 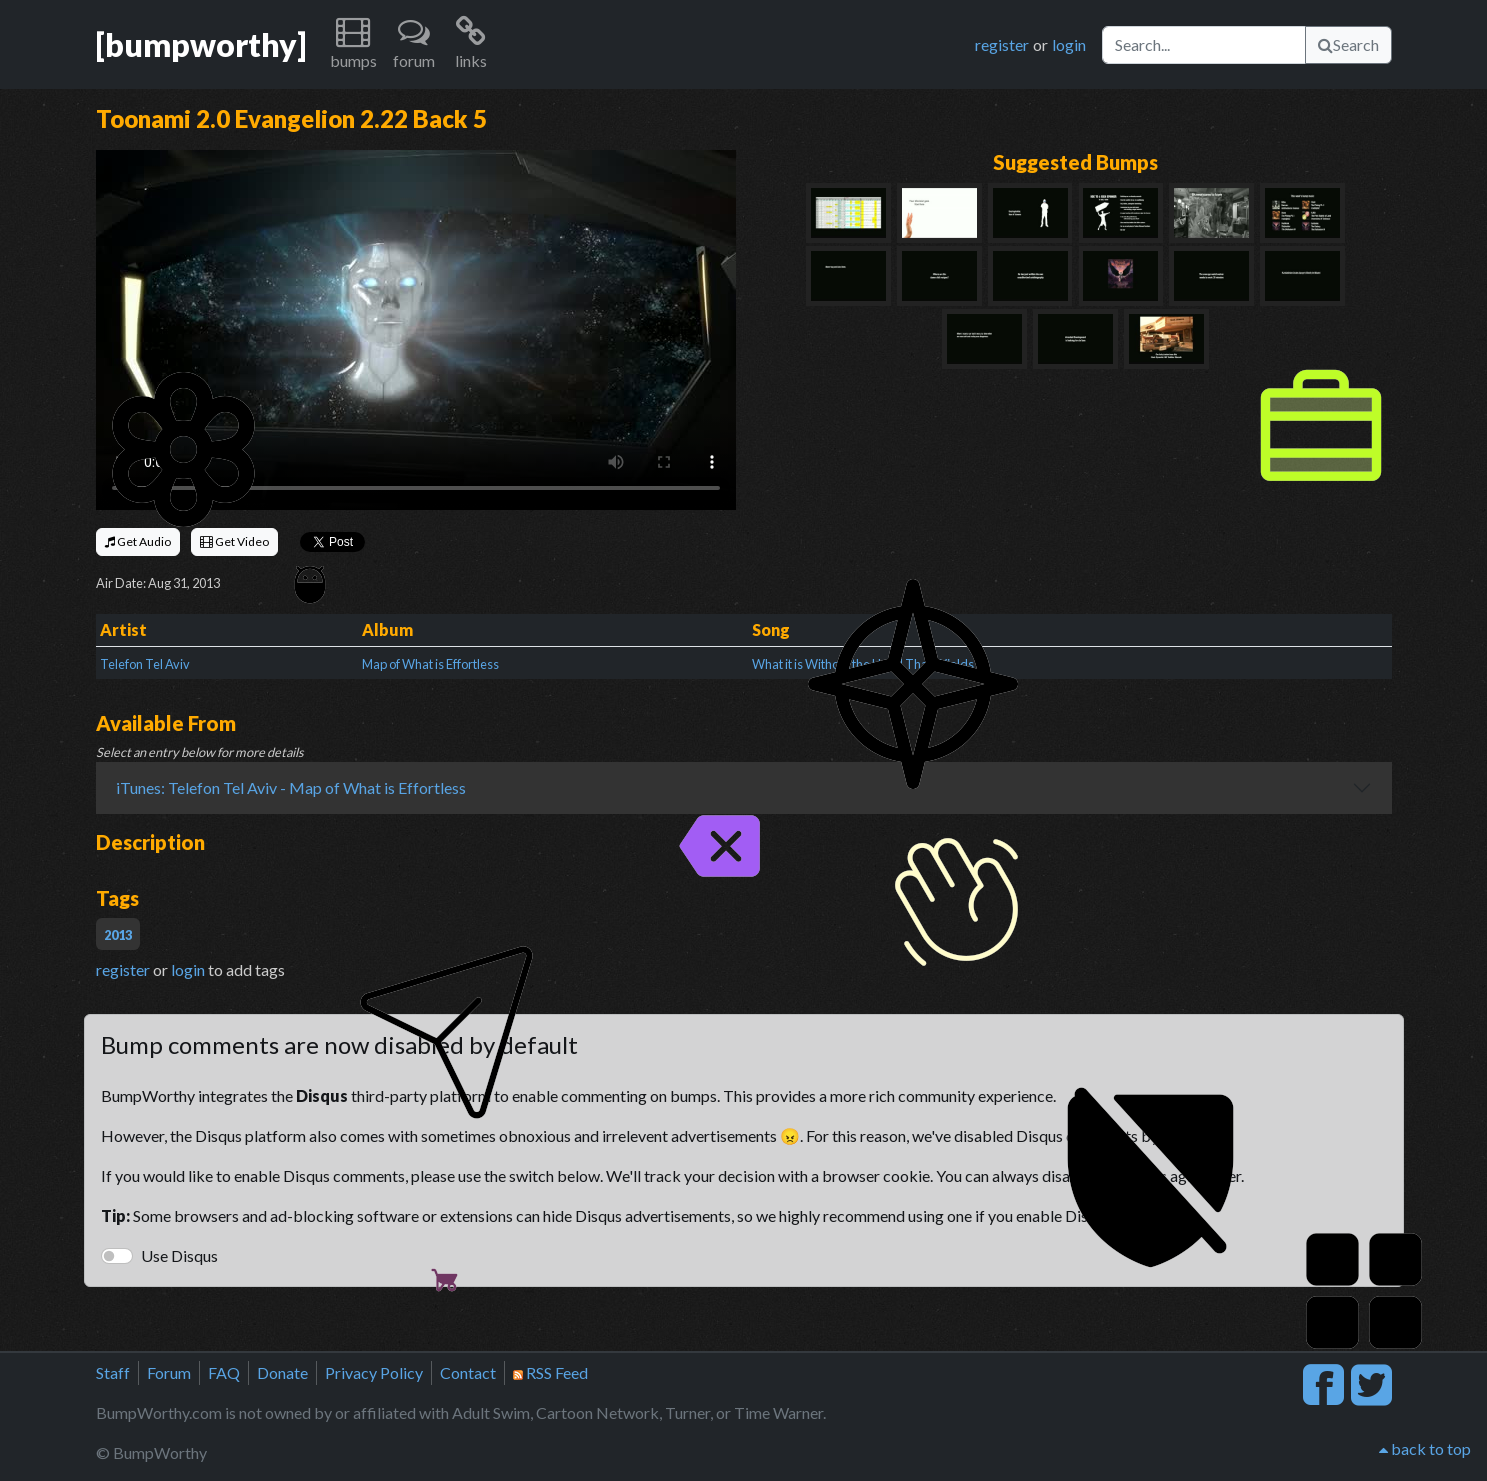 I want to click on access work documents or business tools, so click(x=1321, y=430).